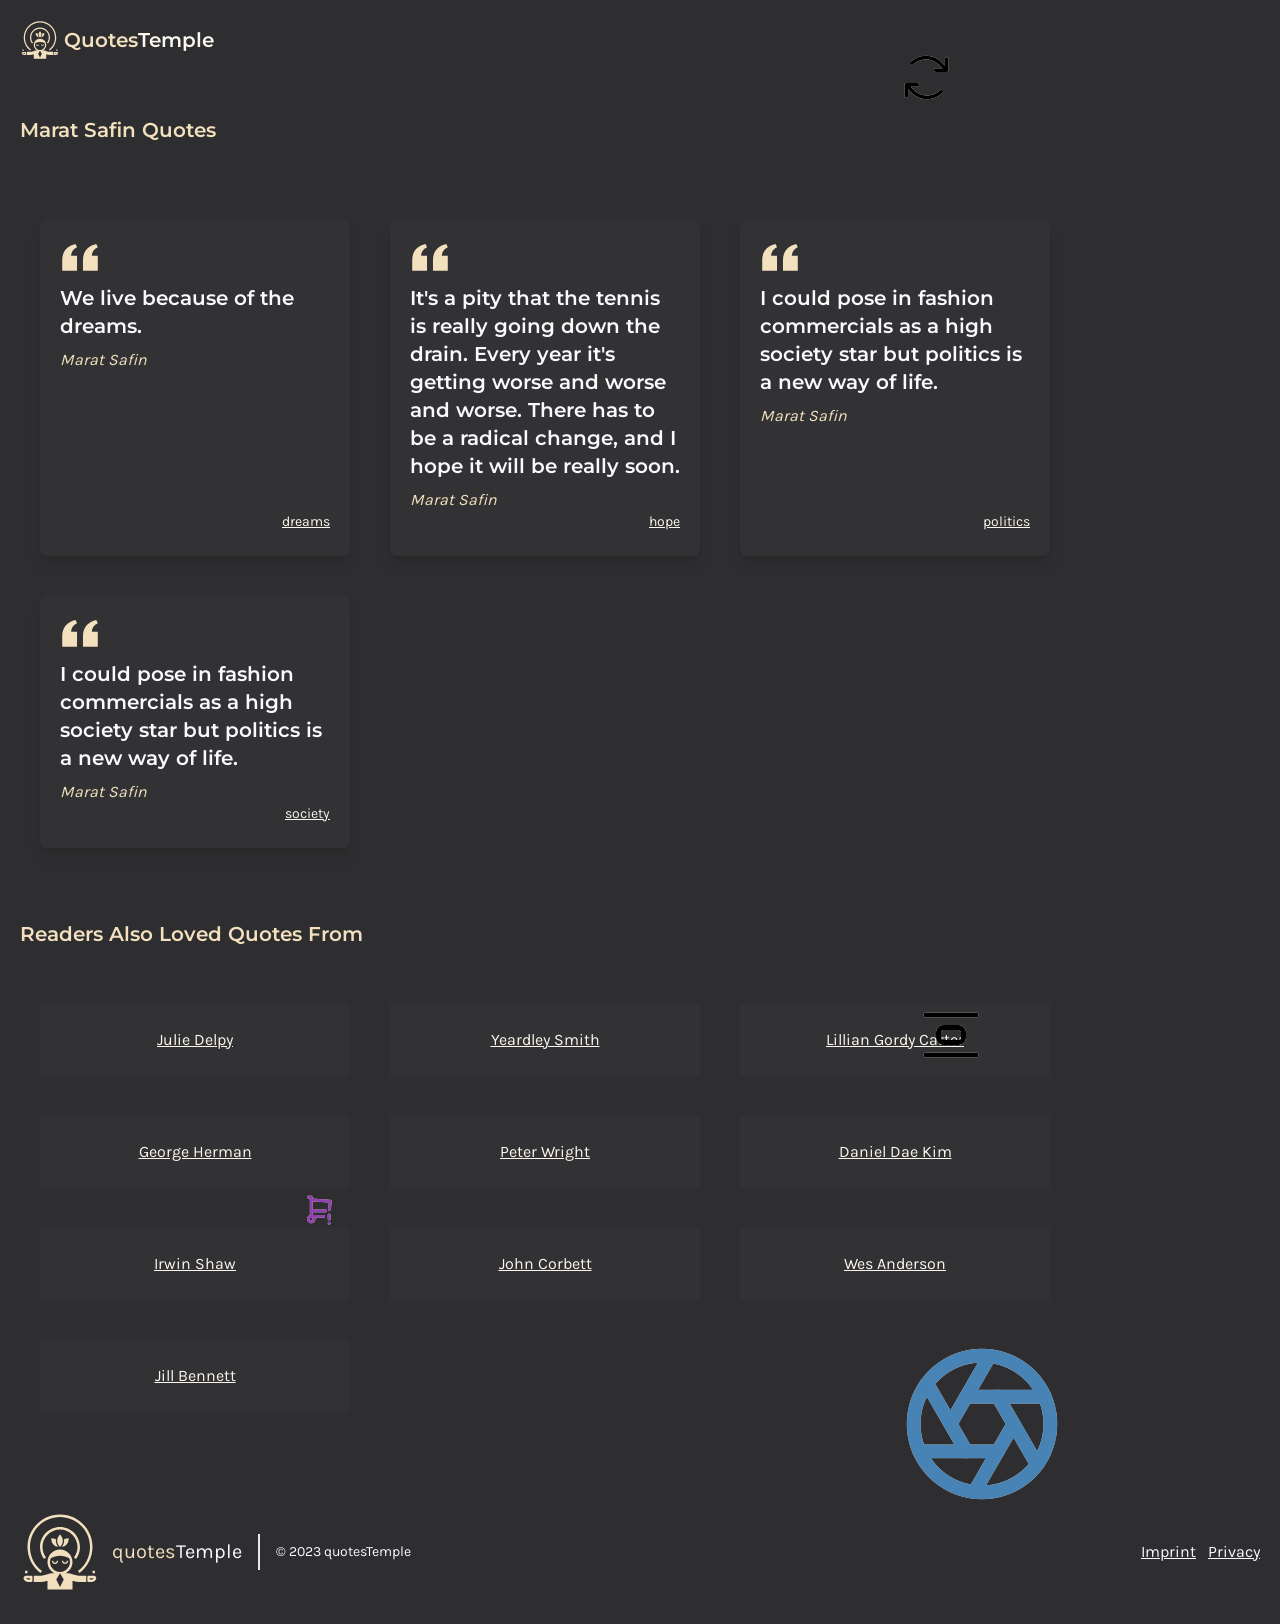 Image resolution: width=1280 pixels, height=1624 pixels. I want to click on adjust camera aperture settings, so click(982, 1424).